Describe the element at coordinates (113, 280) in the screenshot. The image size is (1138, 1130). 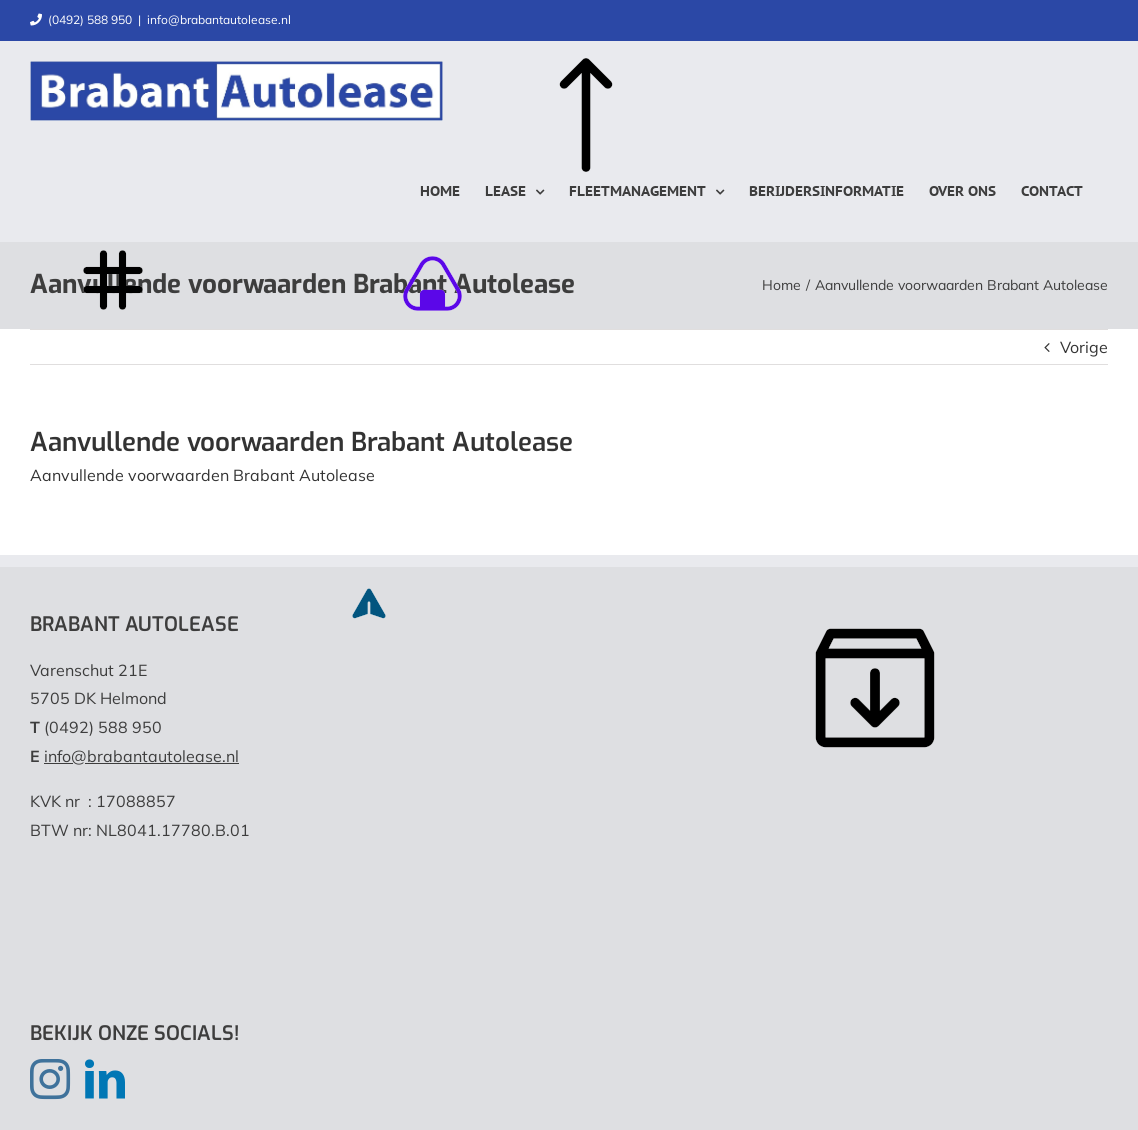
I see `view hashtags or tagged content` at that location.